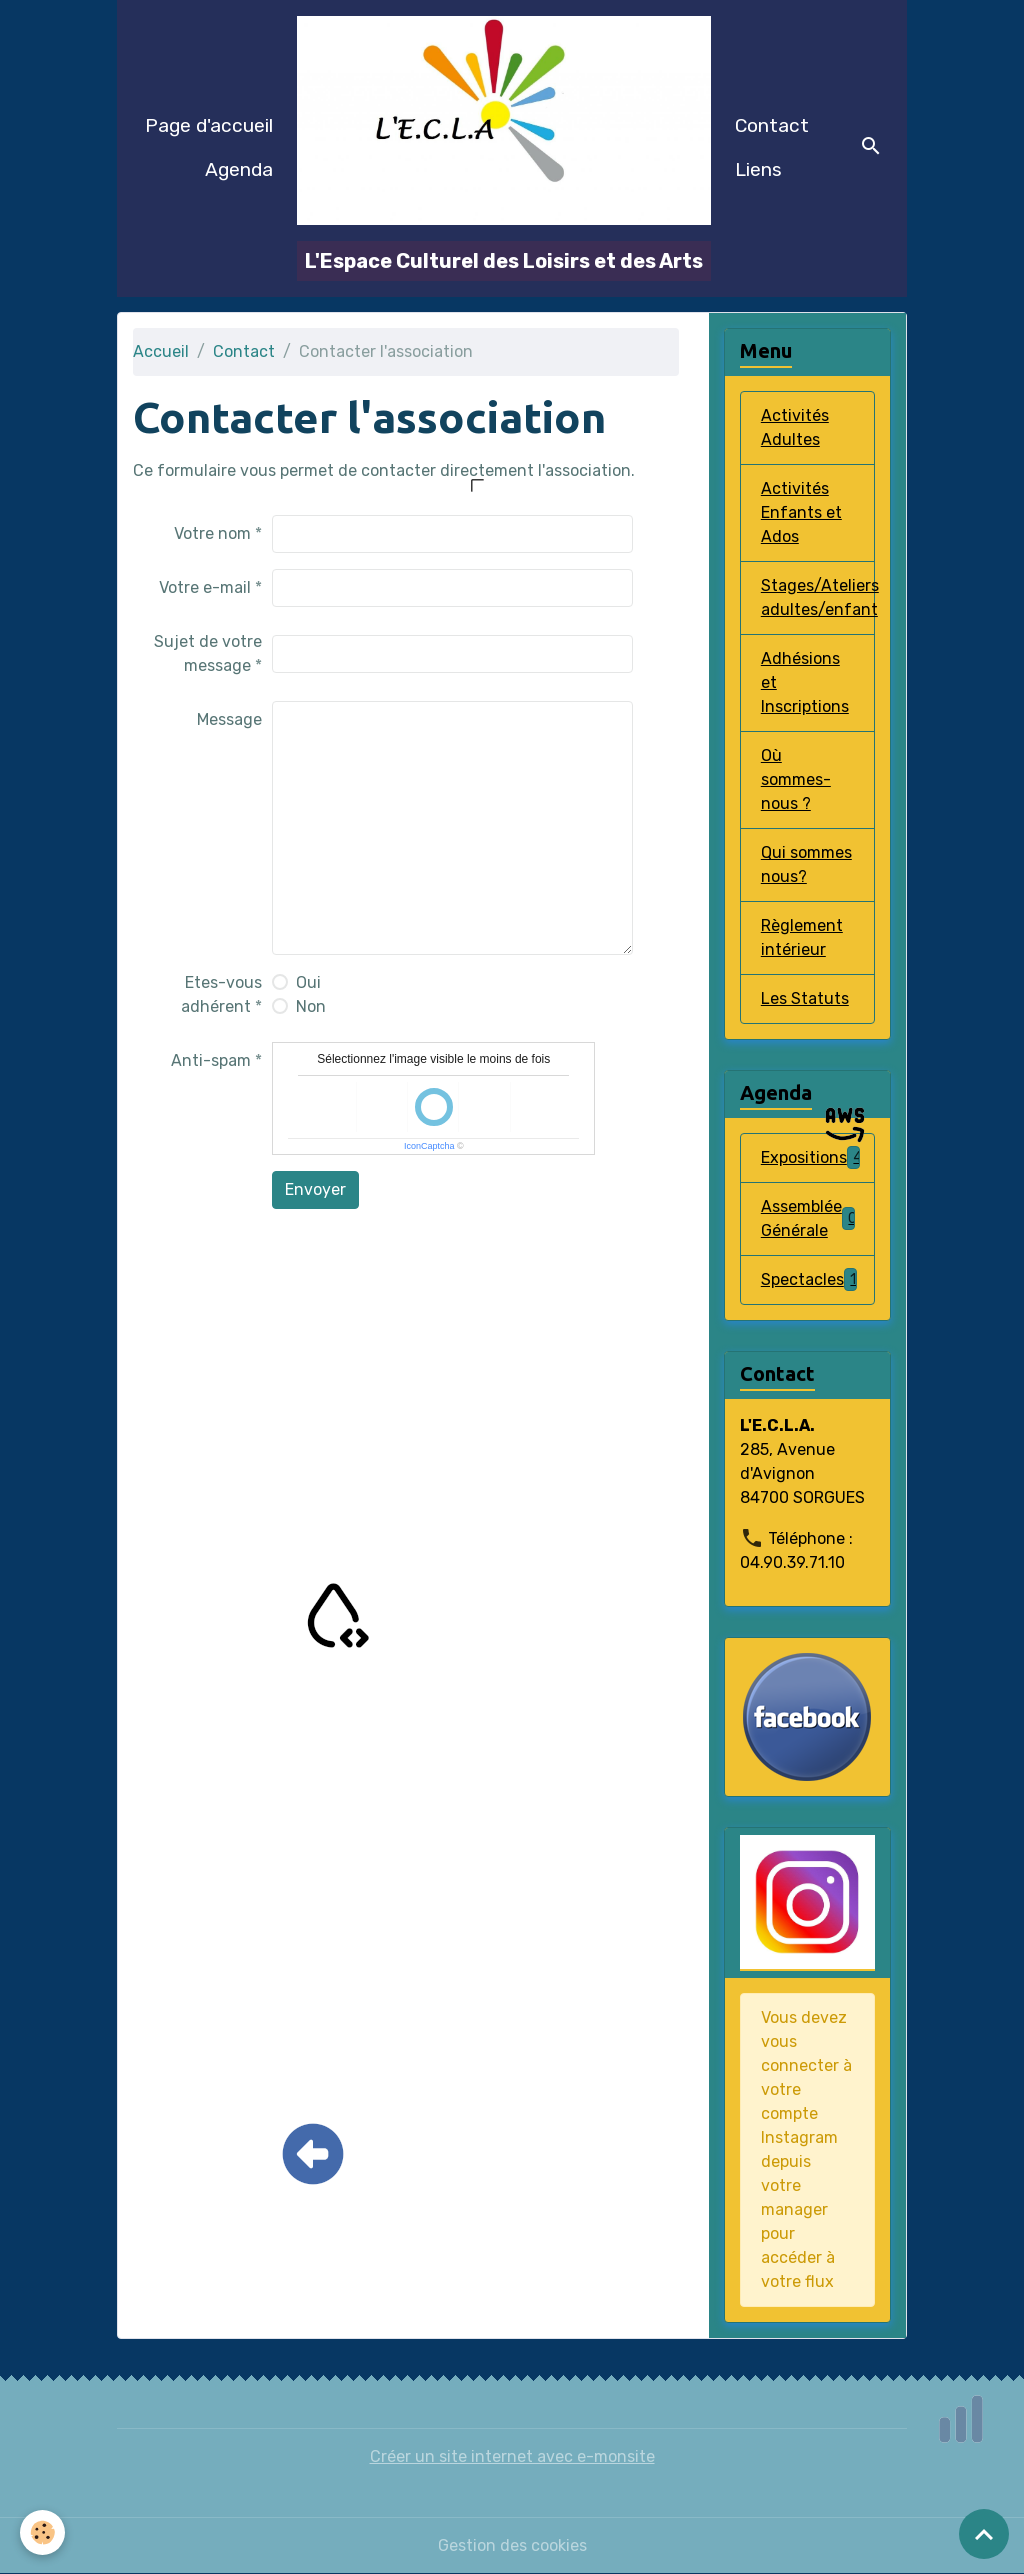 This screenshot has height=2574, width=1024. Describe the element at coordinates (961, 2419) in the screenshot. I see `view analytics or statistics` at that location.